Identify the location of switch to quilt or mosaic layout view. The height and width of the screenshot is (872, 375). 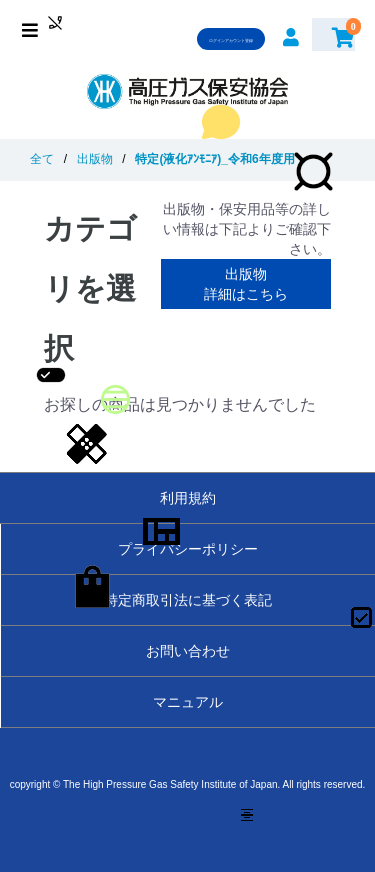
(160, 532).